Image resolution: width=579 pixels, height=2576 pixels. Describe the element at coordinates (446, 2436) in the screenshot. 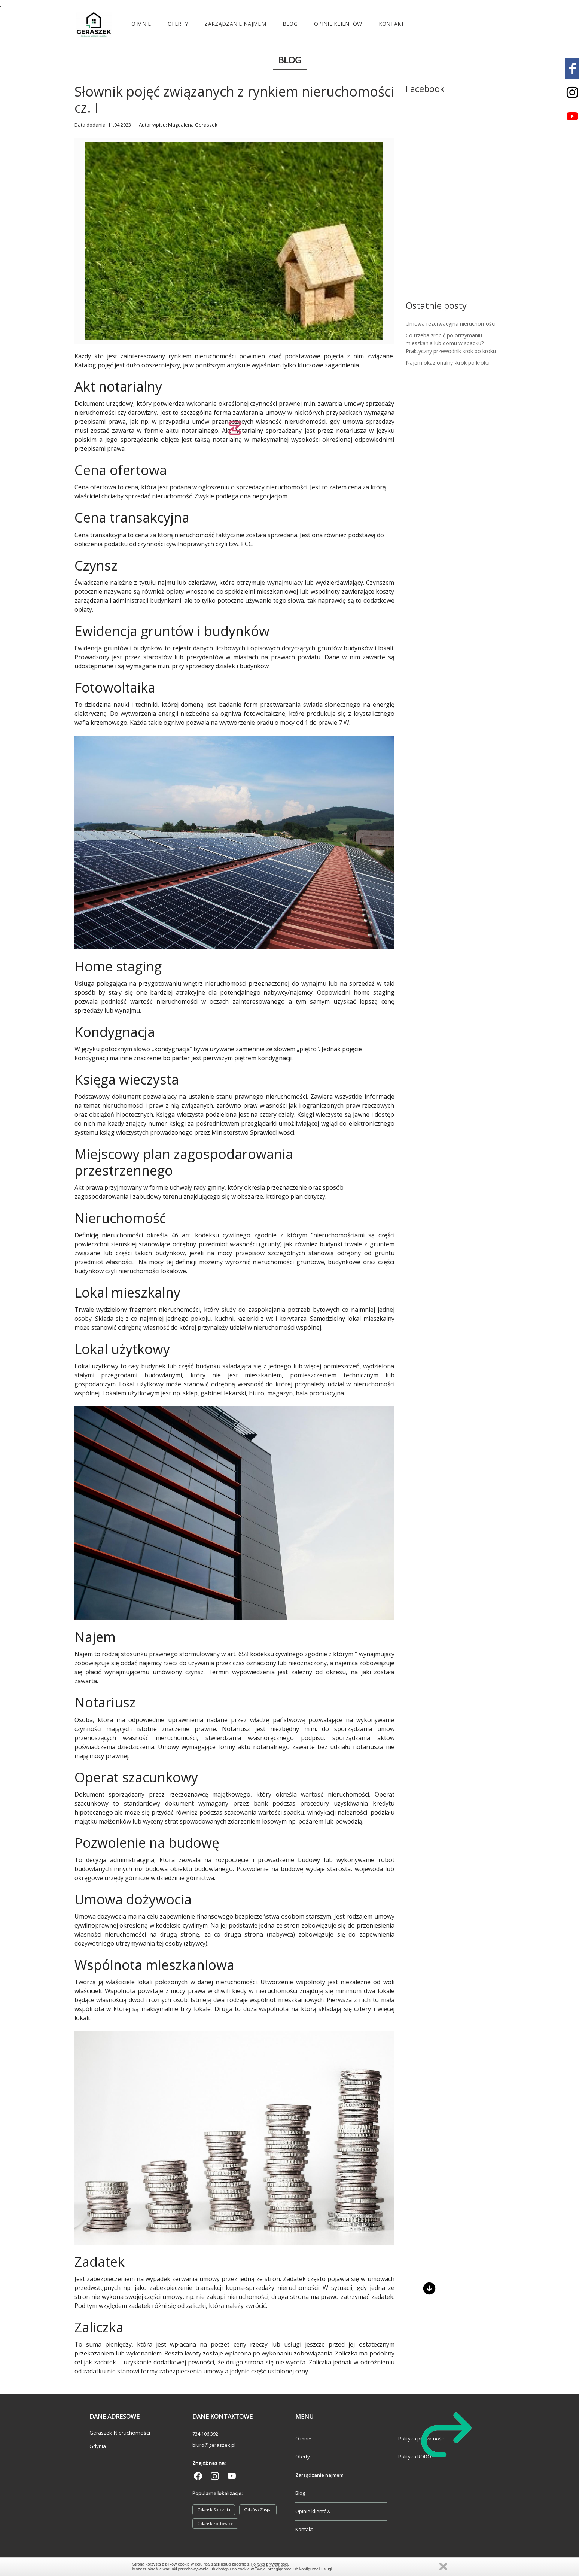

I see `redo the last undone action` at that location.